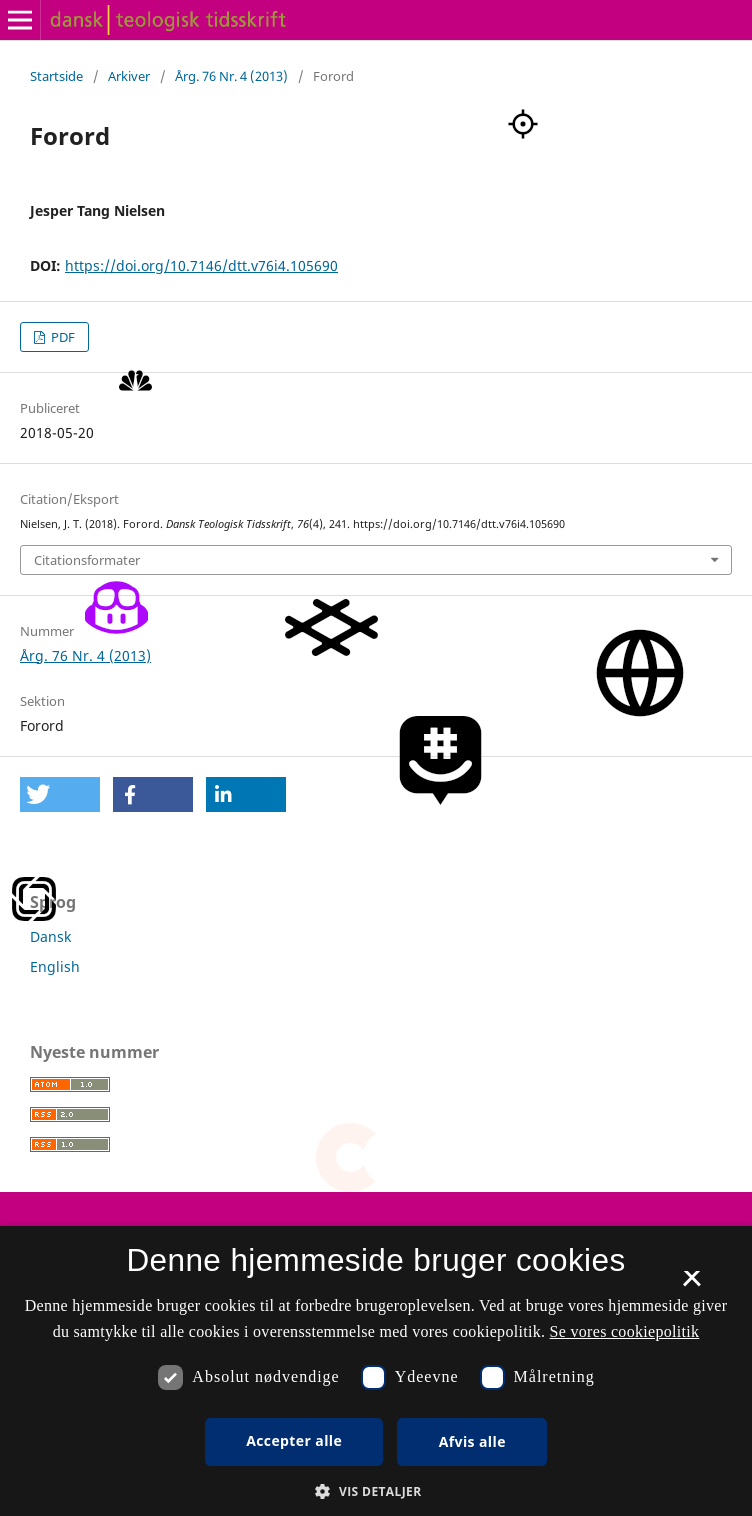 The height and width of the screenshot is (1516, 752). What do you see at coordinates (640, 673) in the screenshot?
I see `switch to global or international settings` at bounding box center [640, 673].